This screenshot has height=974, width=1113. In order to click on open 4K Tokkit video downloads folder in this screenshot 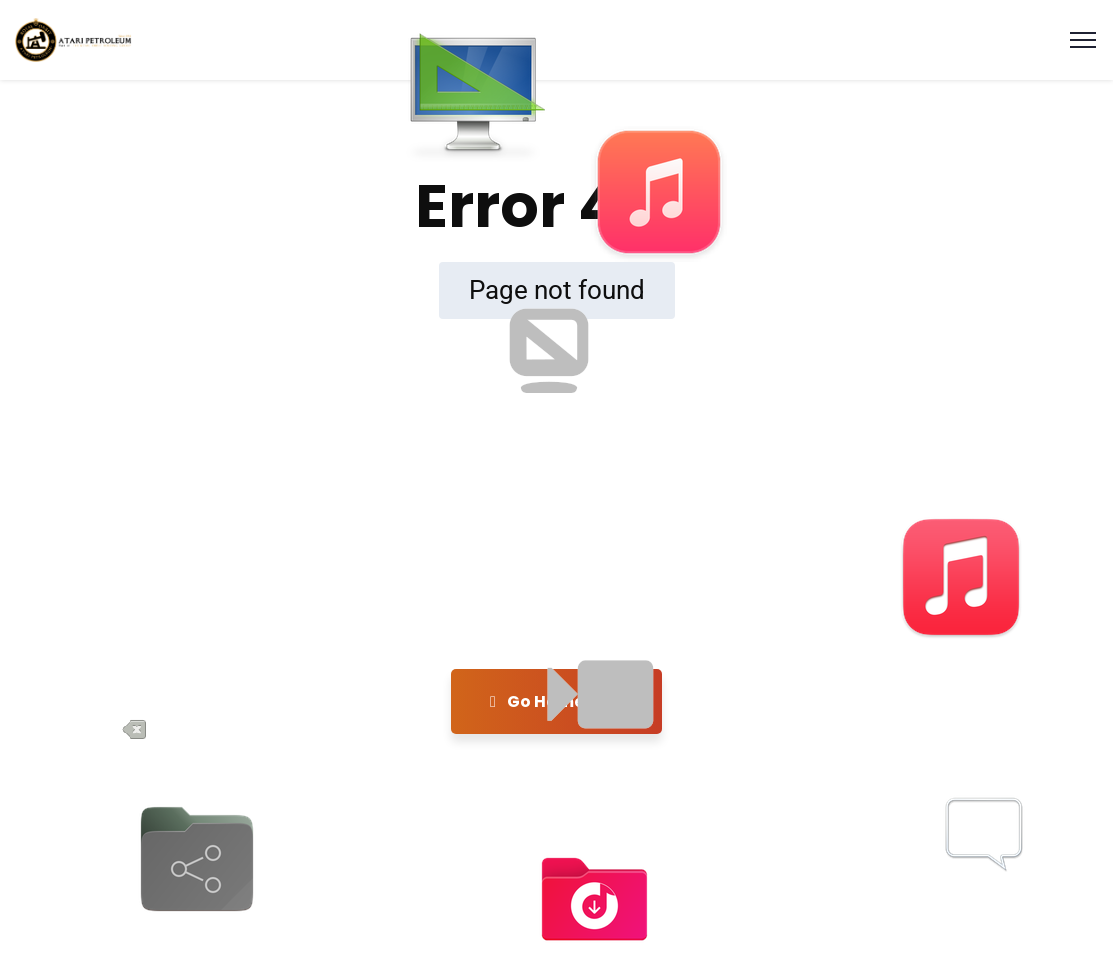, I will do `click(594, 902)`.